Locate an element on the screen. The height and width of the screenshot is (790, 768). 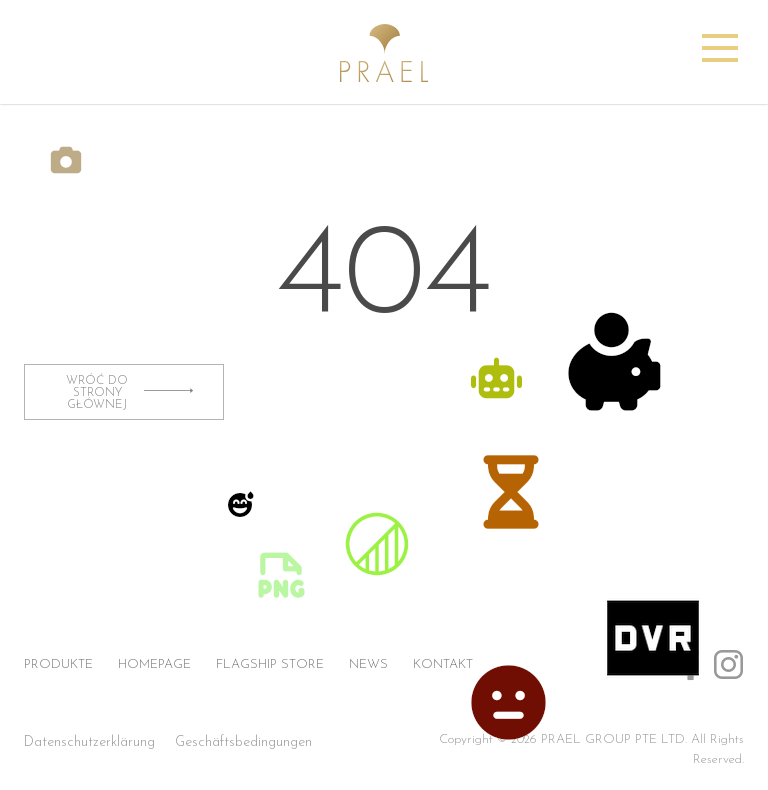
access savings or budget features is located at coordinates (611, 364).